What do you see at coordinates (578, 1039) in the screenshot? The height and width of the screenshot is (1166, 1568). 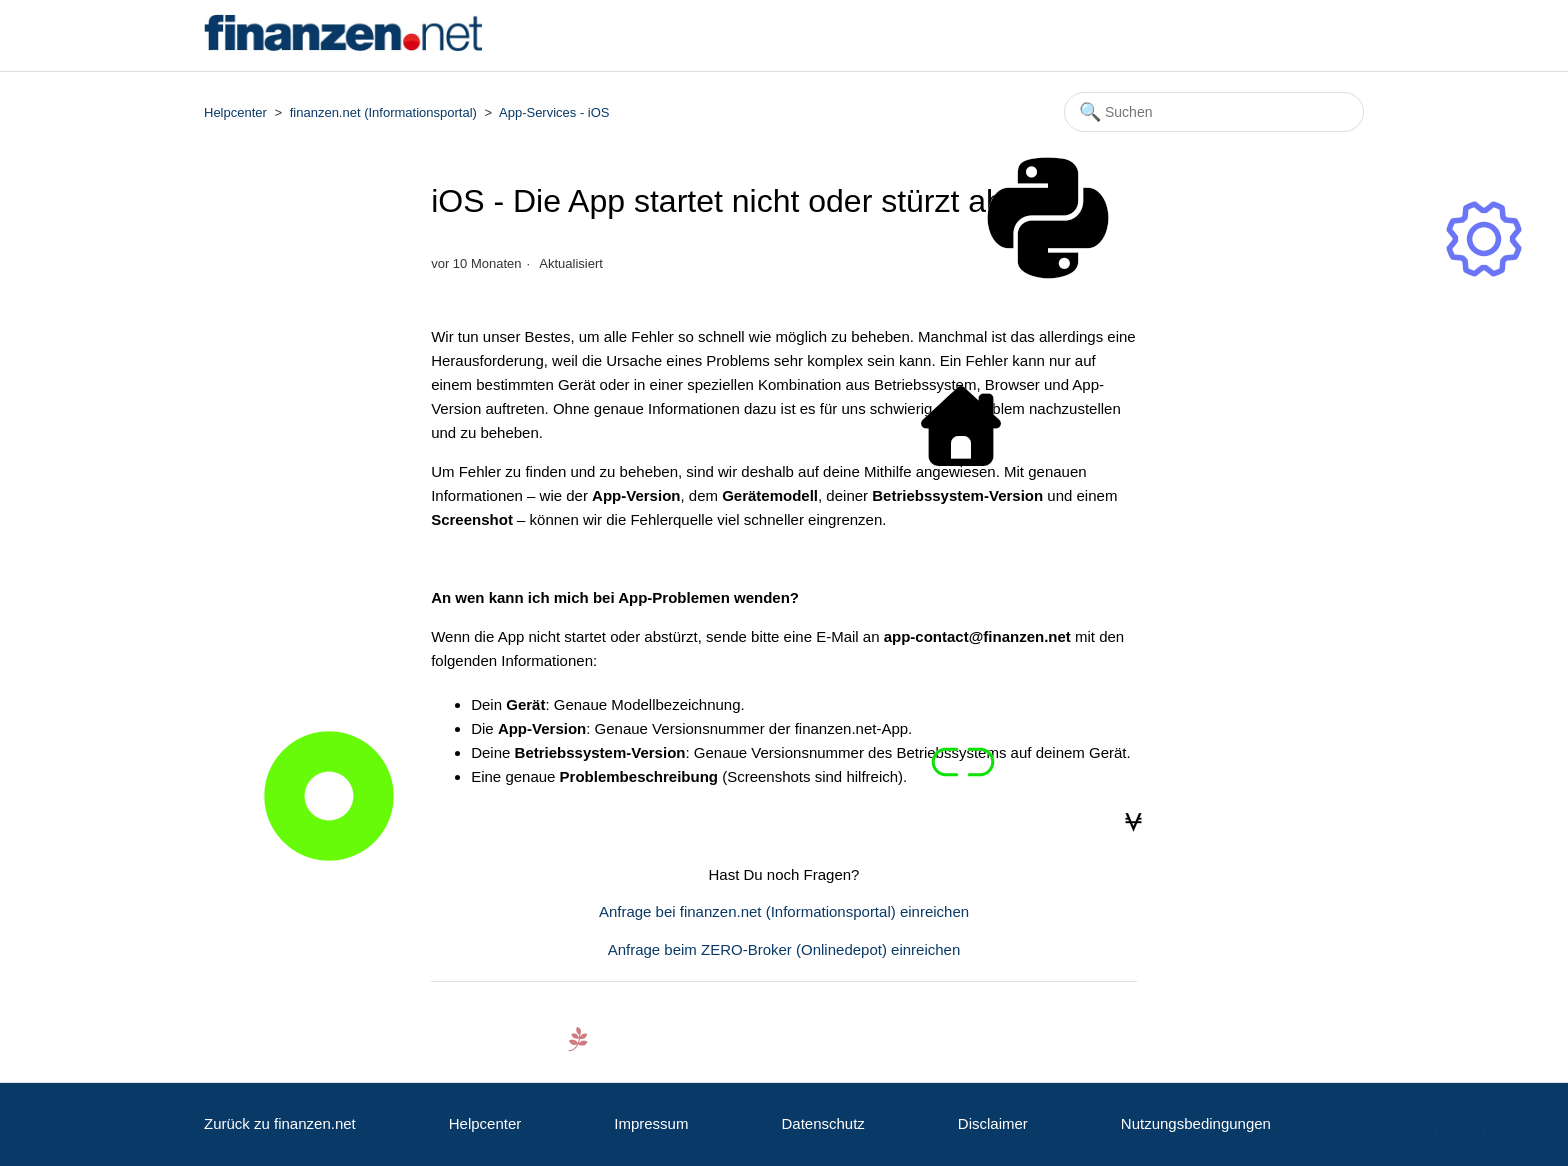 I see `pagelines brand logo` at bounding box center [578, 1039].